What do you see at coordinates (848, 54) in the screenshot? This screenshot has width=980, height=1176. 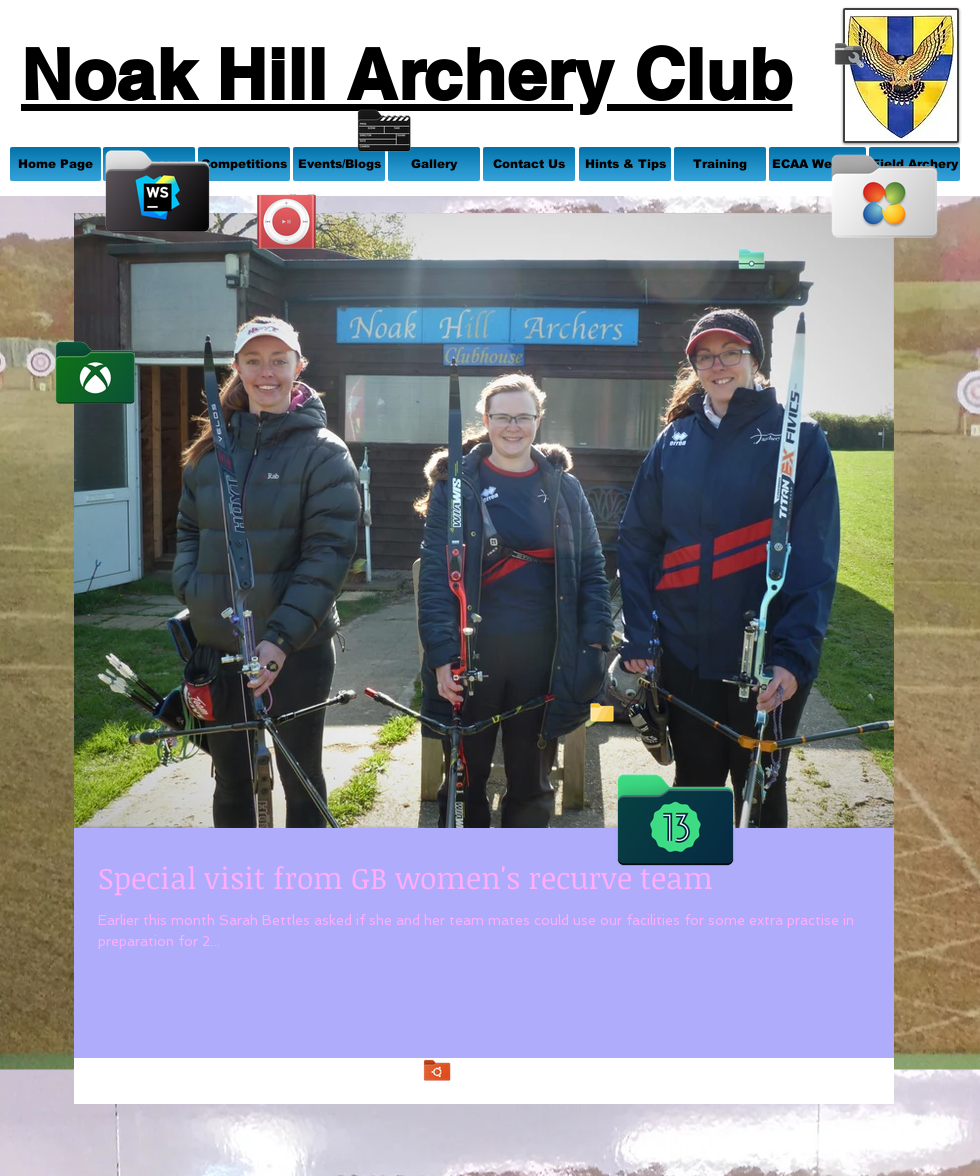 I see `open resource hacker project folder` at bounding box center [848, 54].